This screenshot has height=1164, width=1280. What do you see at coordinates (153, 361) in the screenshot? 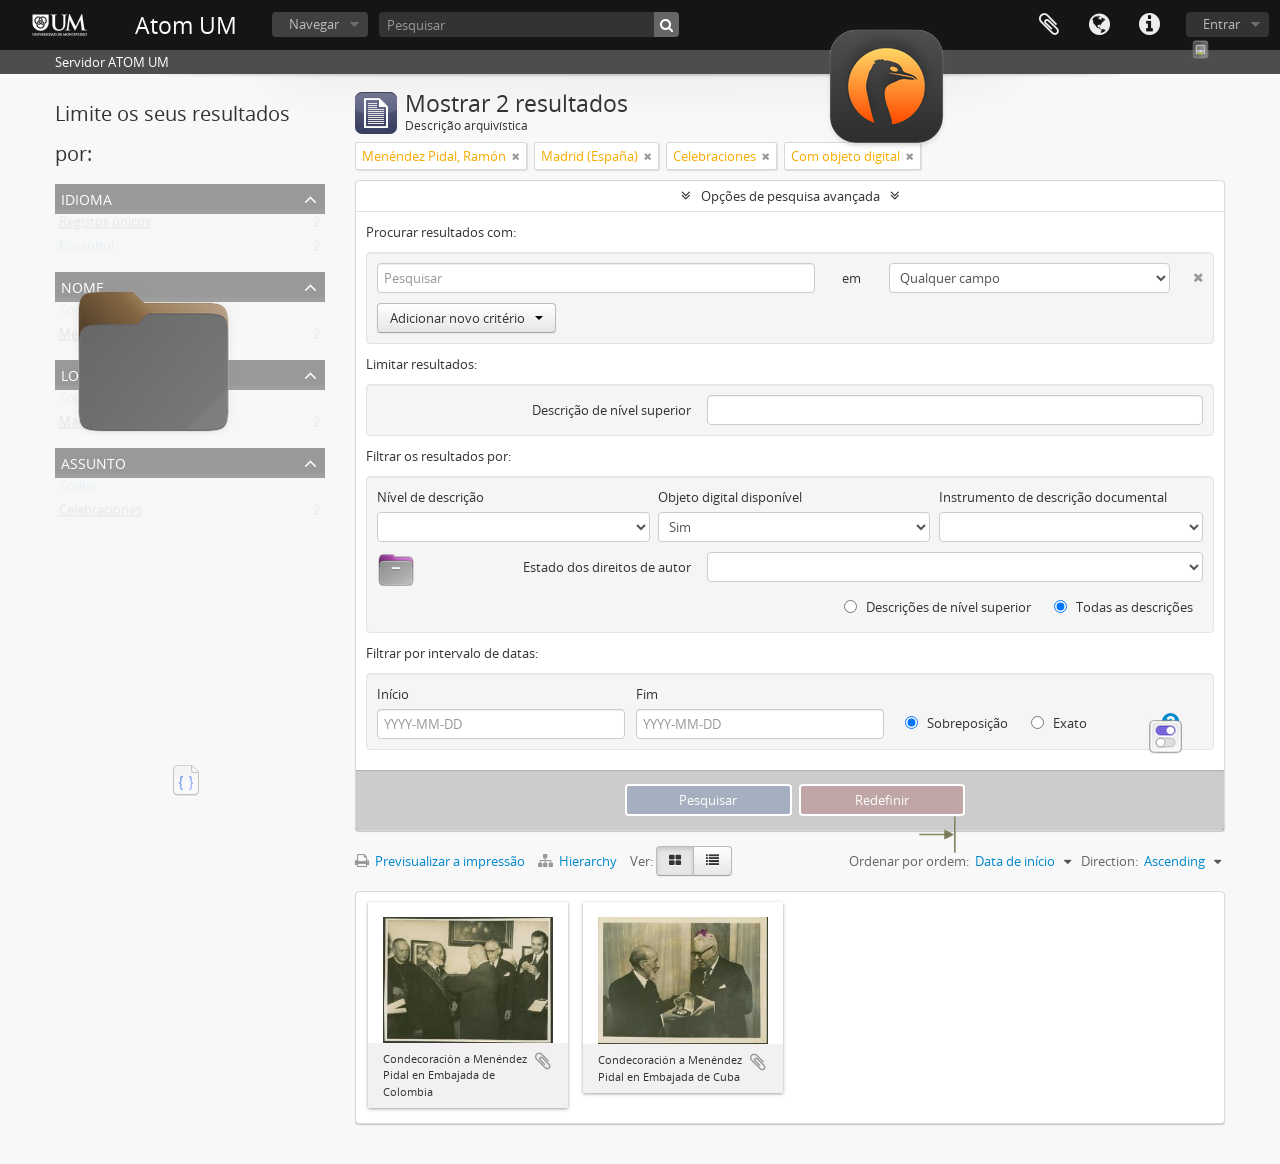
I see `open folder to view contents` at bounding box center [153, 361].